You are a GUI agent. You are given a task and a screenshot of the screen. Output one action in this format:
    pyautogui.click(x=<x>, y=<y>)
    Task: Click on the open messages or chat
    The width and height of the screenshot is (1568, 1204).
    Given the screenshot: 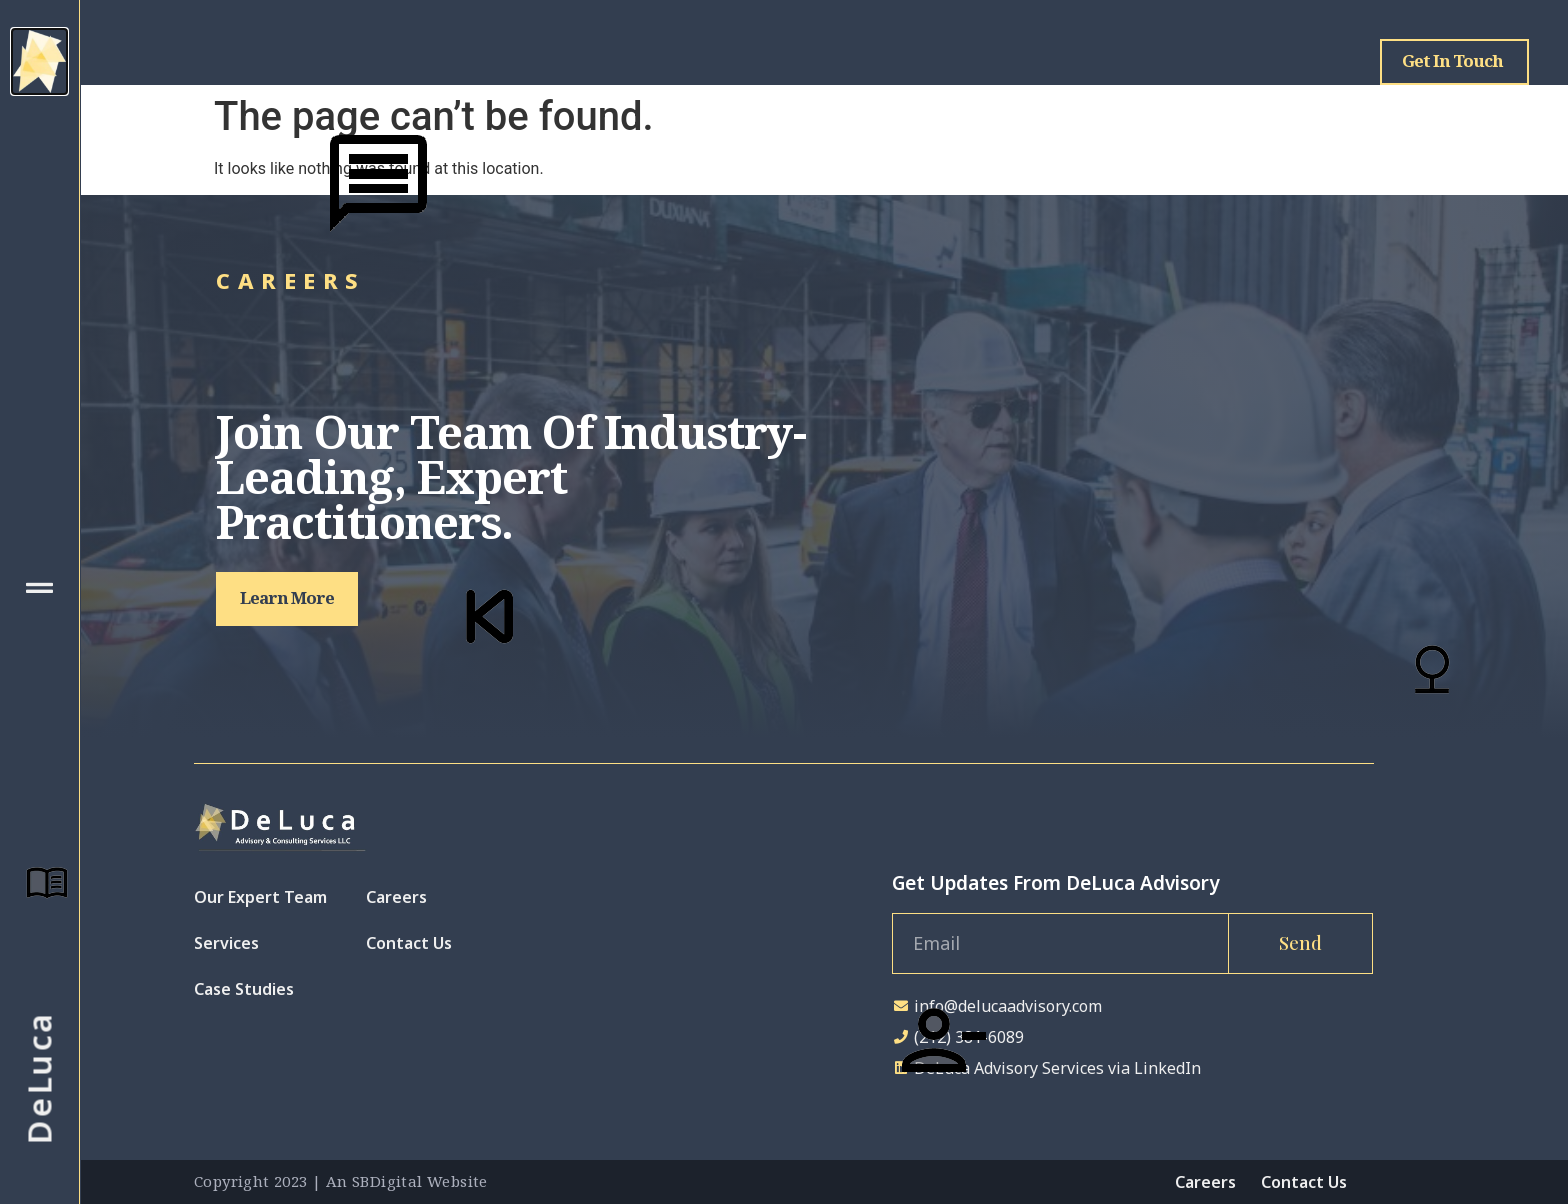 What is the action you would take?
    pyautogui.click(x=378, y=183)
    